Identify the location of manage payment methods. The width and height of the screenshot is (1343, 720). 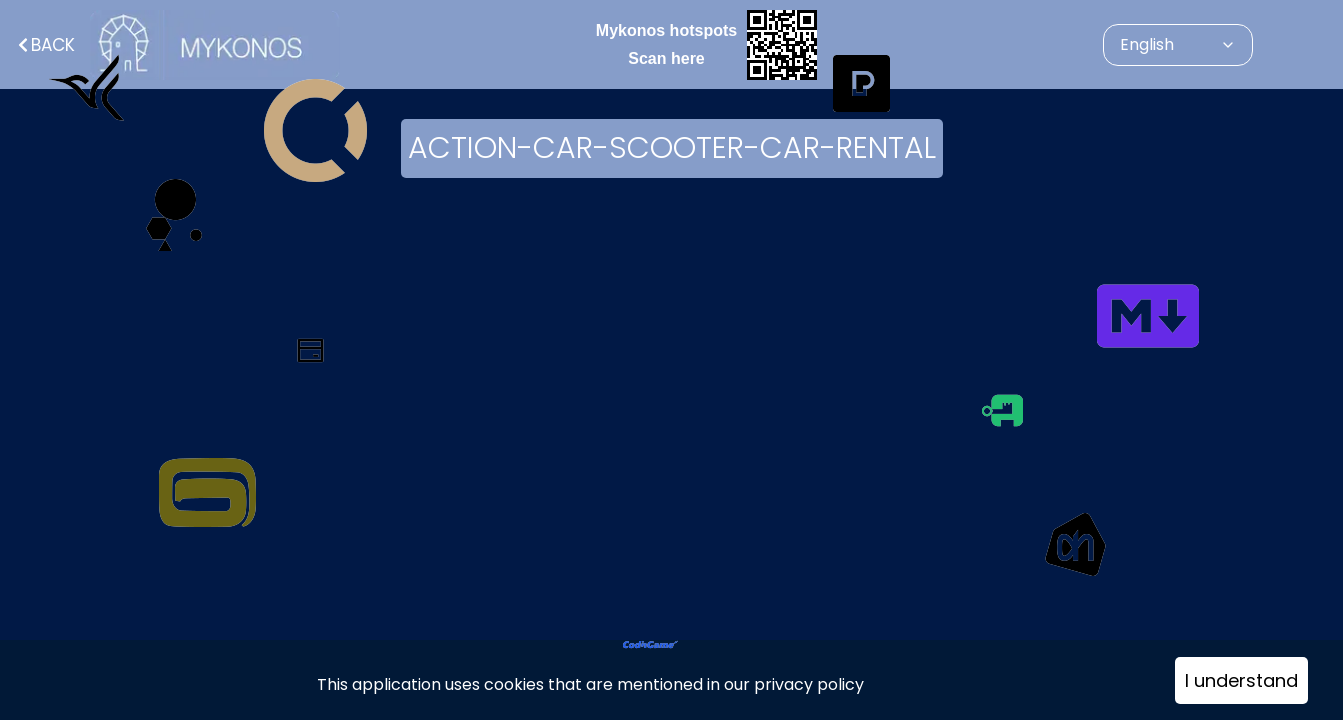
(310, 350).